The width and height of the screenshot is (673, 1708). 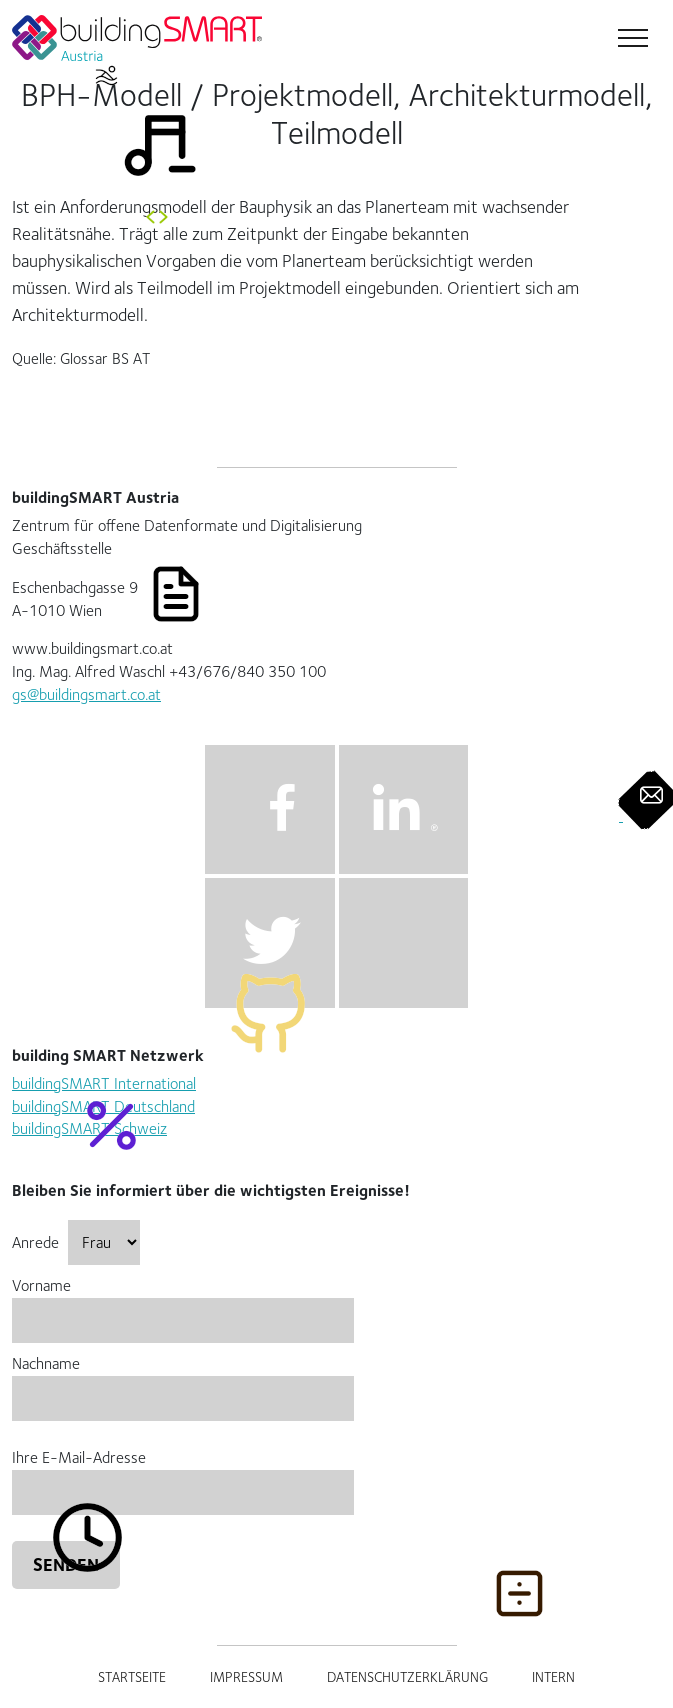 I want to click on view or apply a discount, so click(x=111, y=1125).